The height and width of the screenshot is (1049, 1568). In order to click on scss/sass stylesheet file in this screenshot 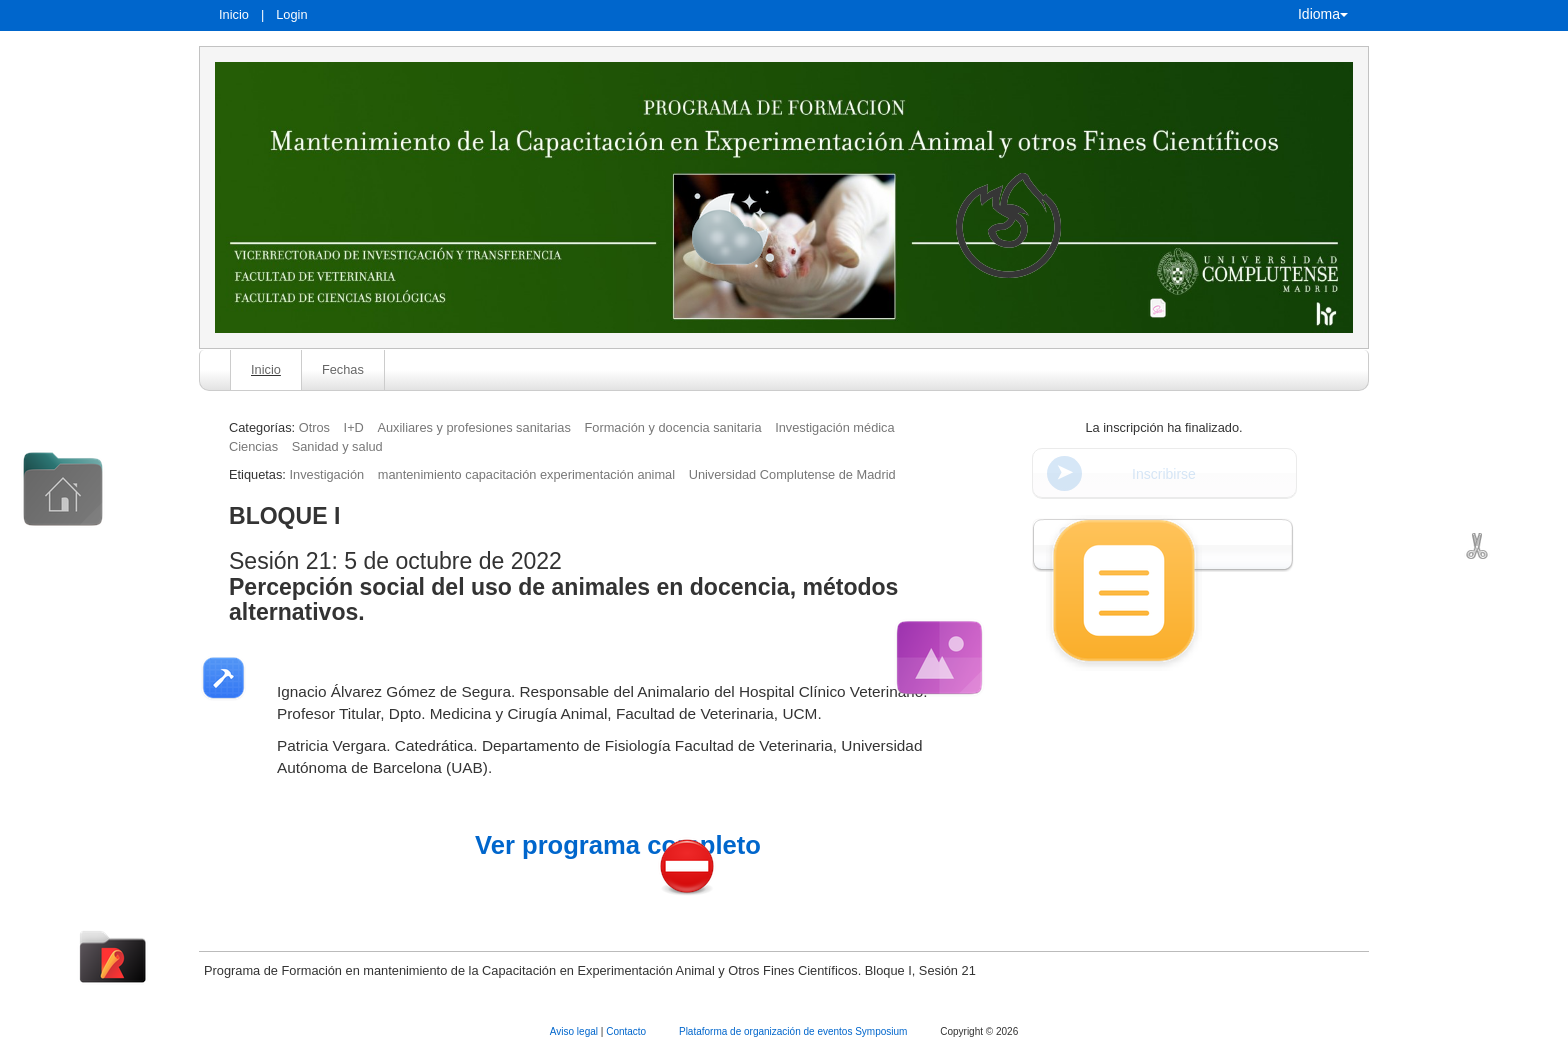, I will do `click(1158, 308)`.